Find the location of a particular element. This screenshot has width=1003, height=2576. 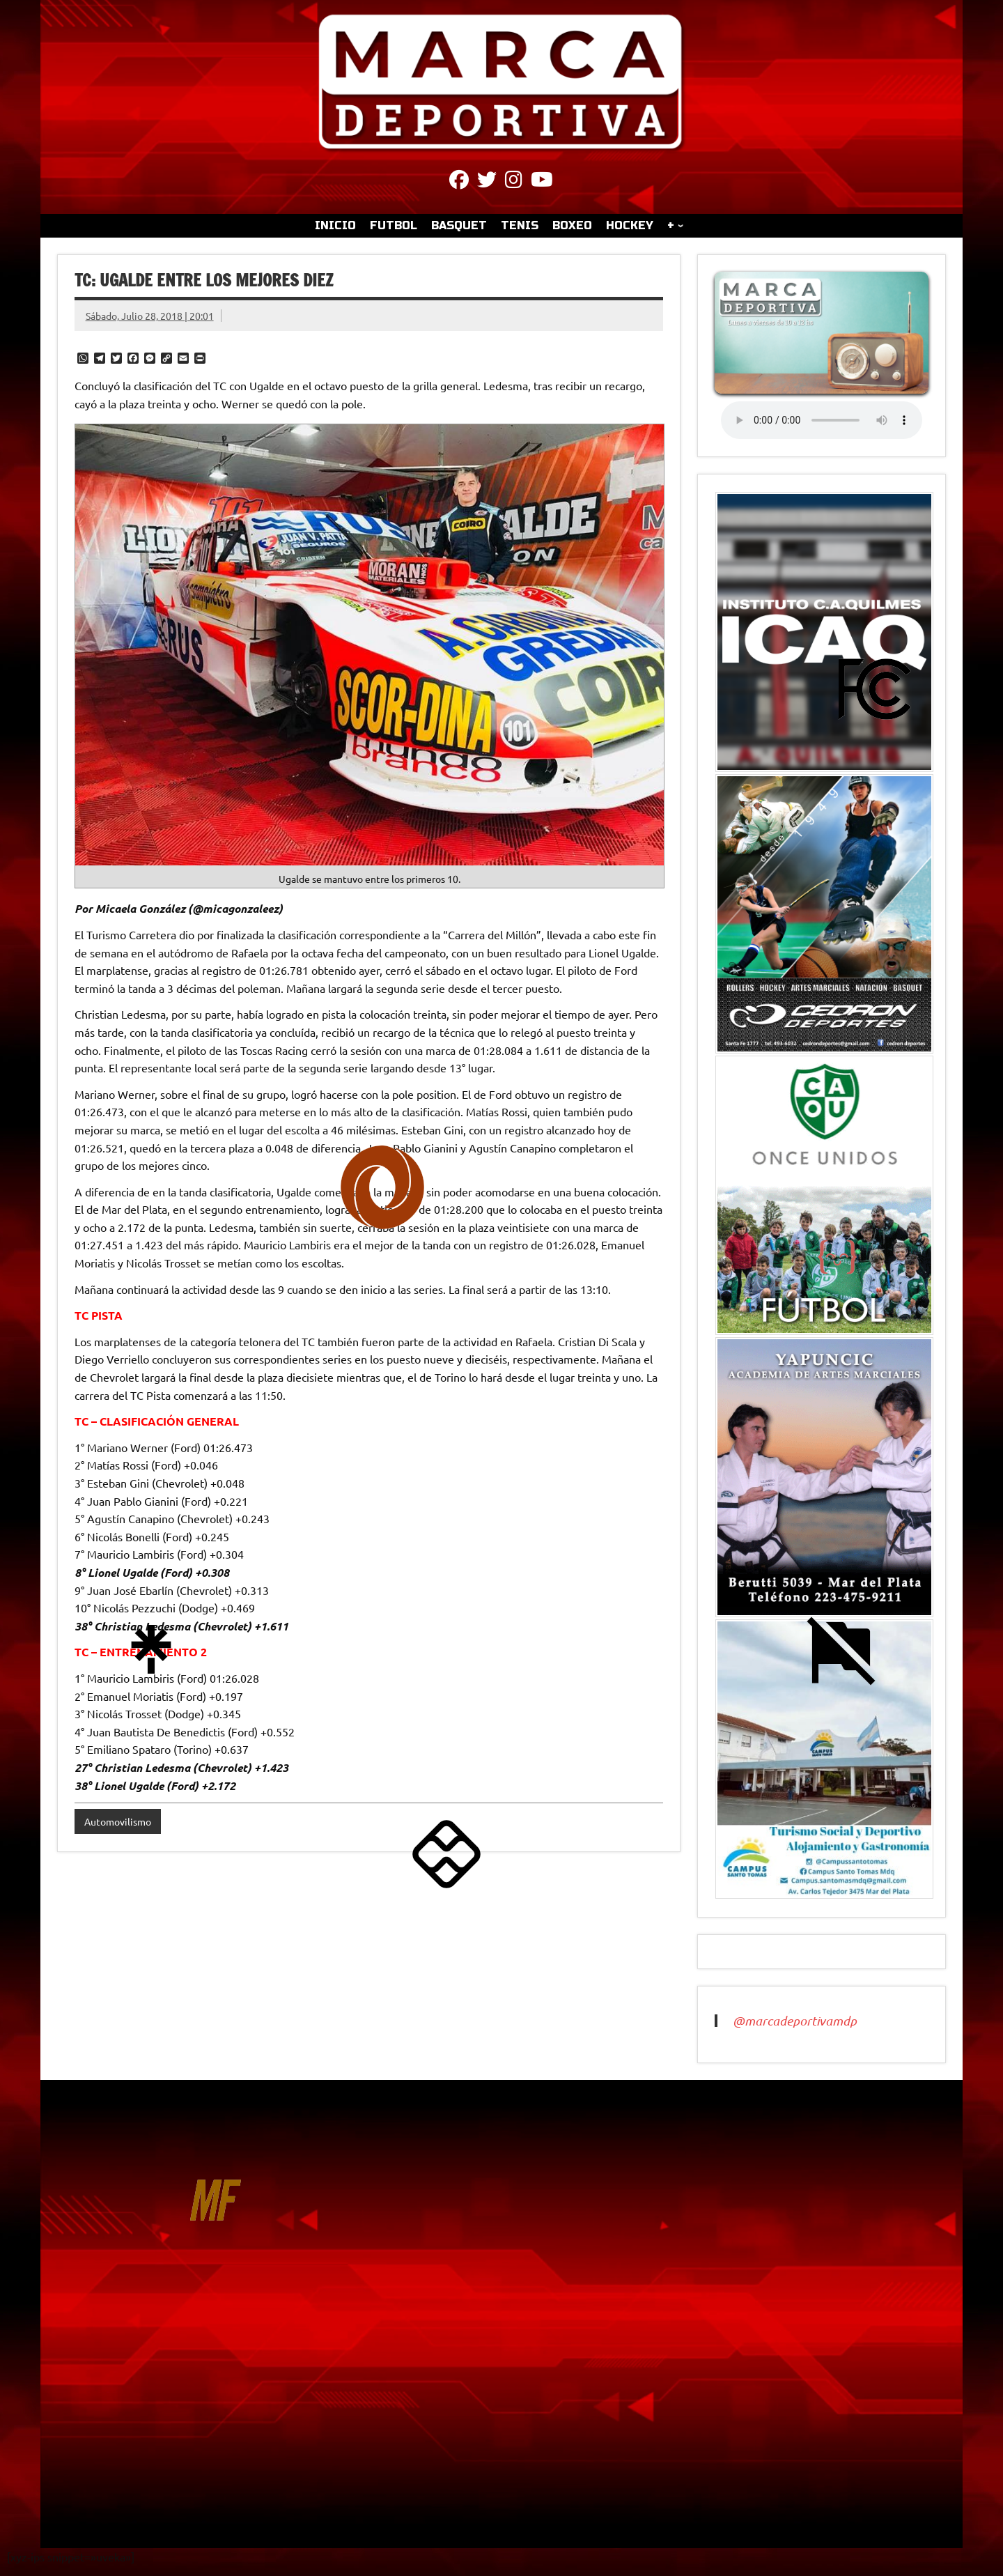

federal communications commission logo is located at coordinates (875, 689).